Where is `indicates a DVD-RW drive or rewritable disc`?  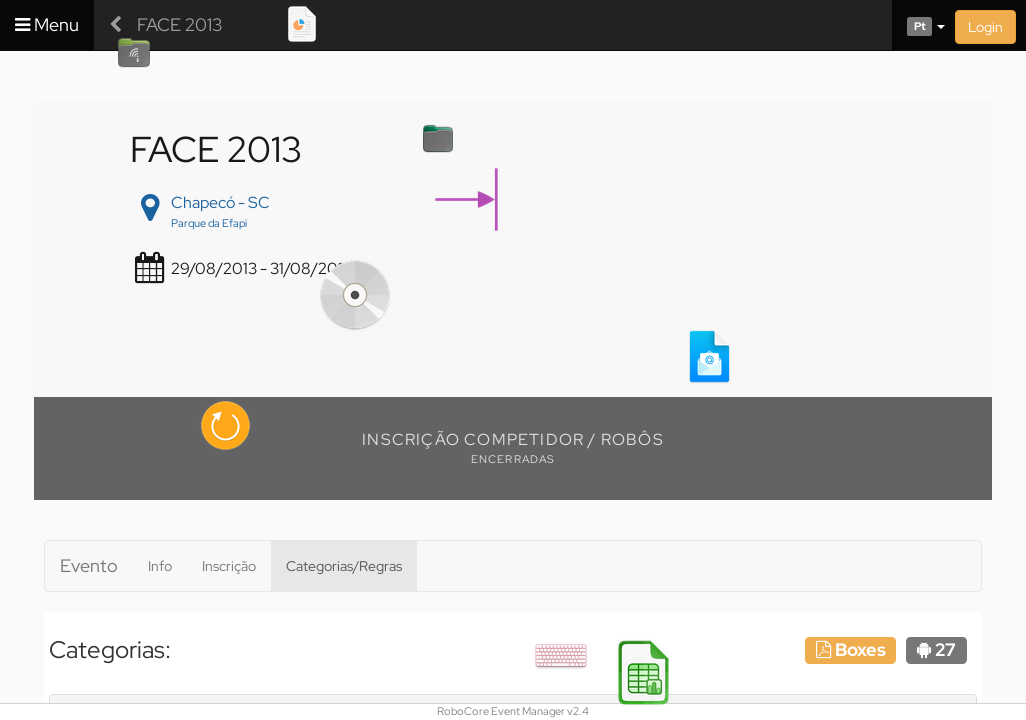 indicates a DVD-RW drive or rewritable disc is located at coordinates (355, 295).